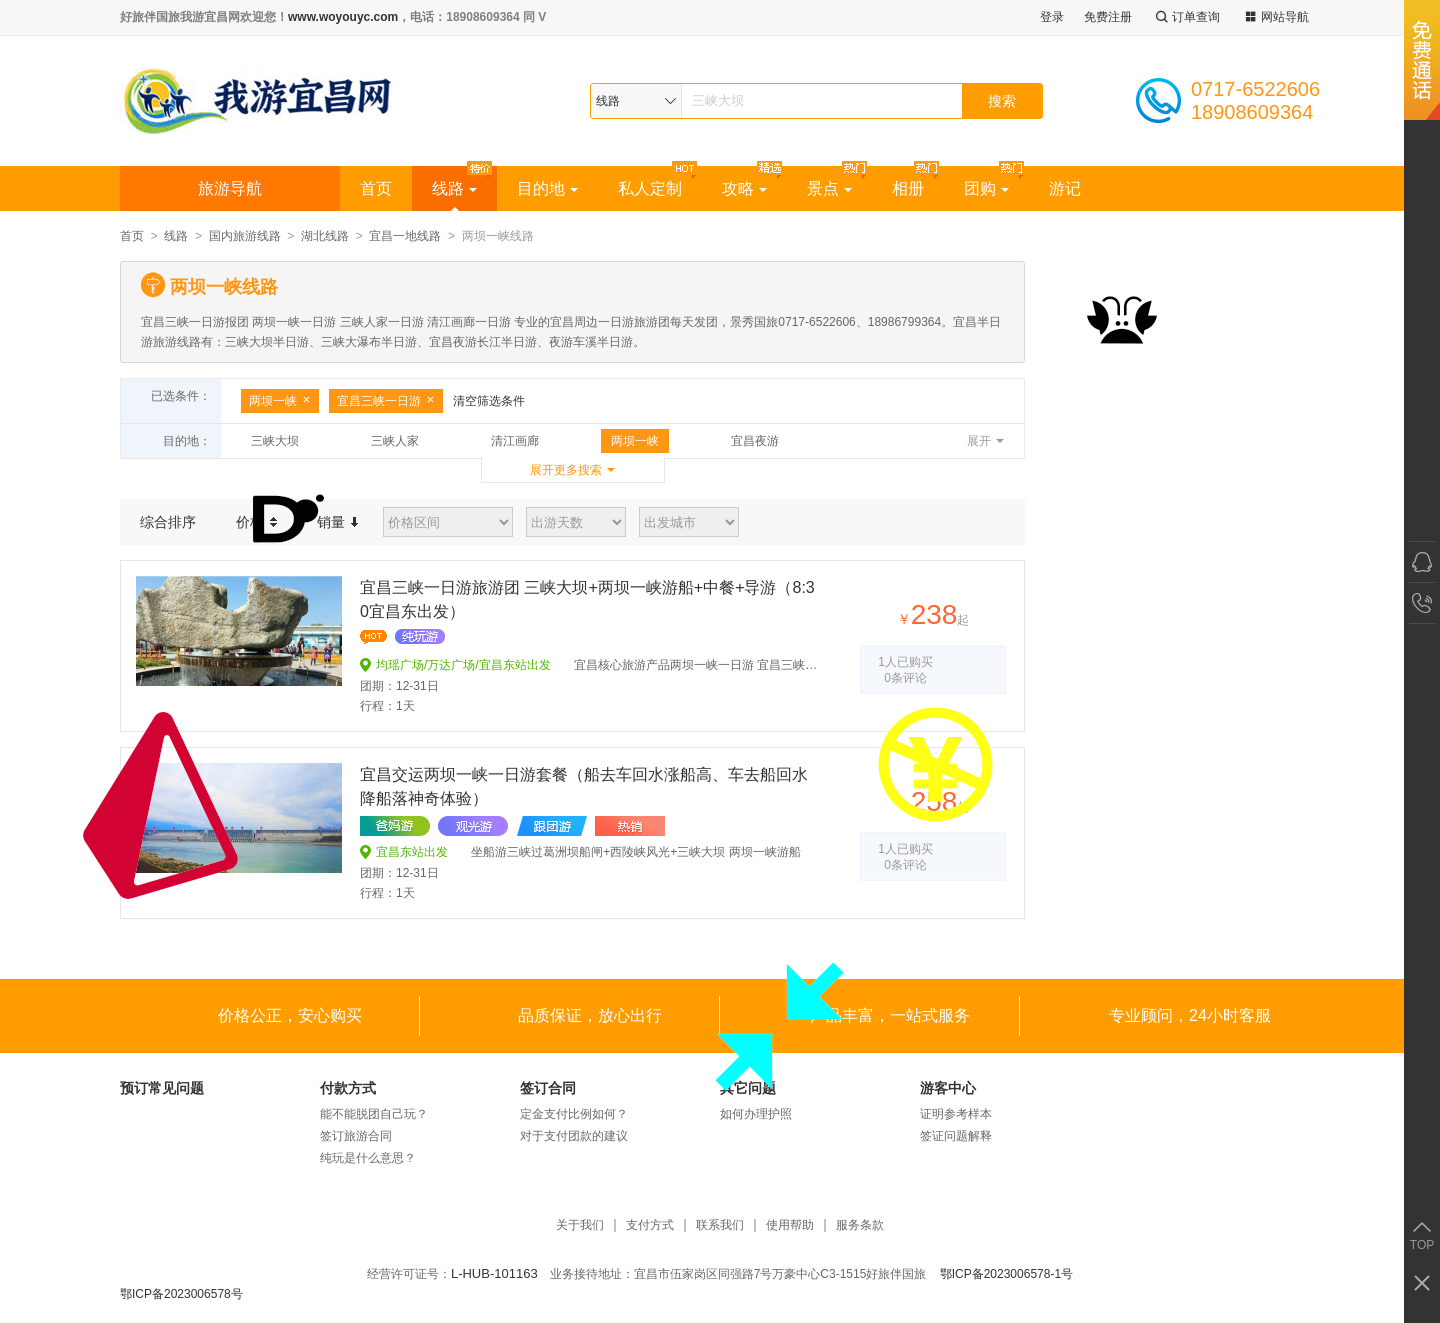 This screenshot has height=1323, width=1440. What do you see at coordinates (288, 518) in the screenshot?
I see `D programming language logo` at bounding box center [288, 518].